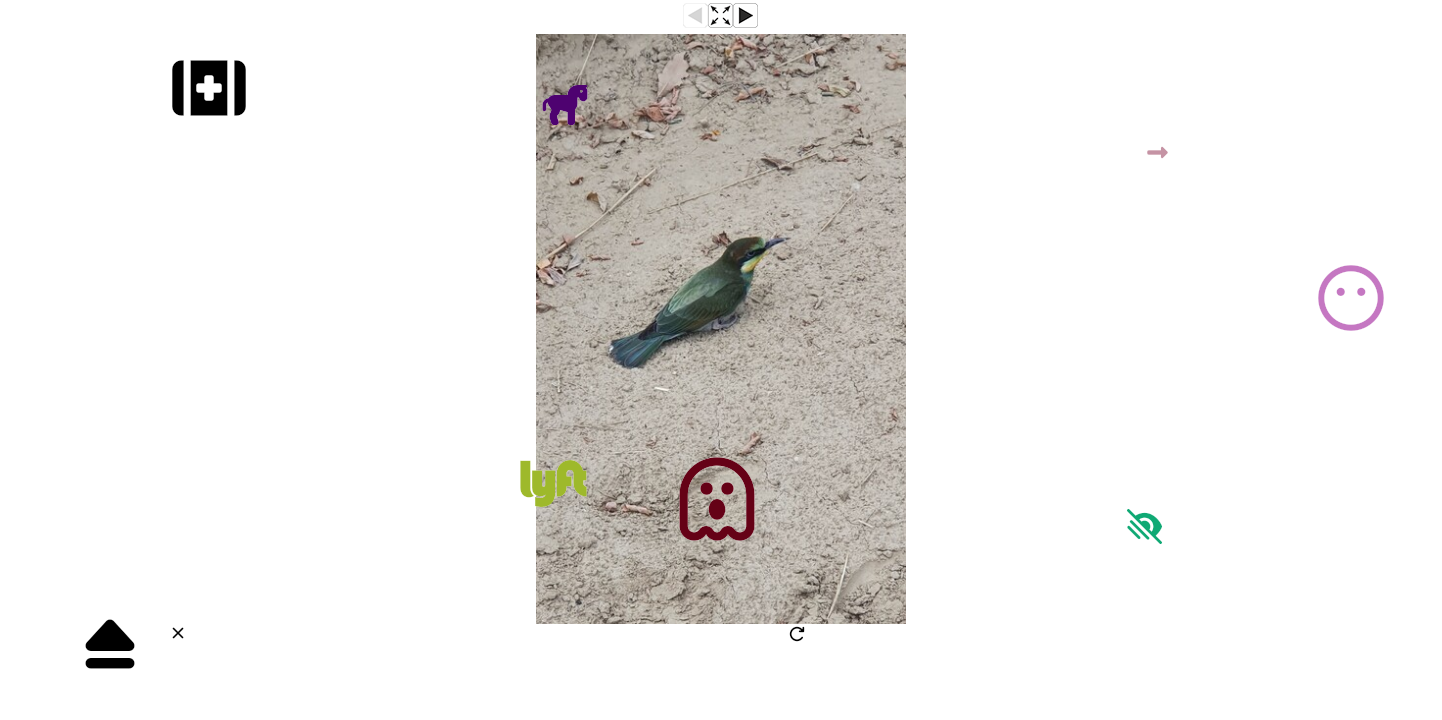 Image resolution: width=1442 pixels, height=720 pixels. What do you see at coordinates (1351, 298) in the screenshot?
I see `indicates a neutral or indifferent reaction` at bounding box center [1351, 298].